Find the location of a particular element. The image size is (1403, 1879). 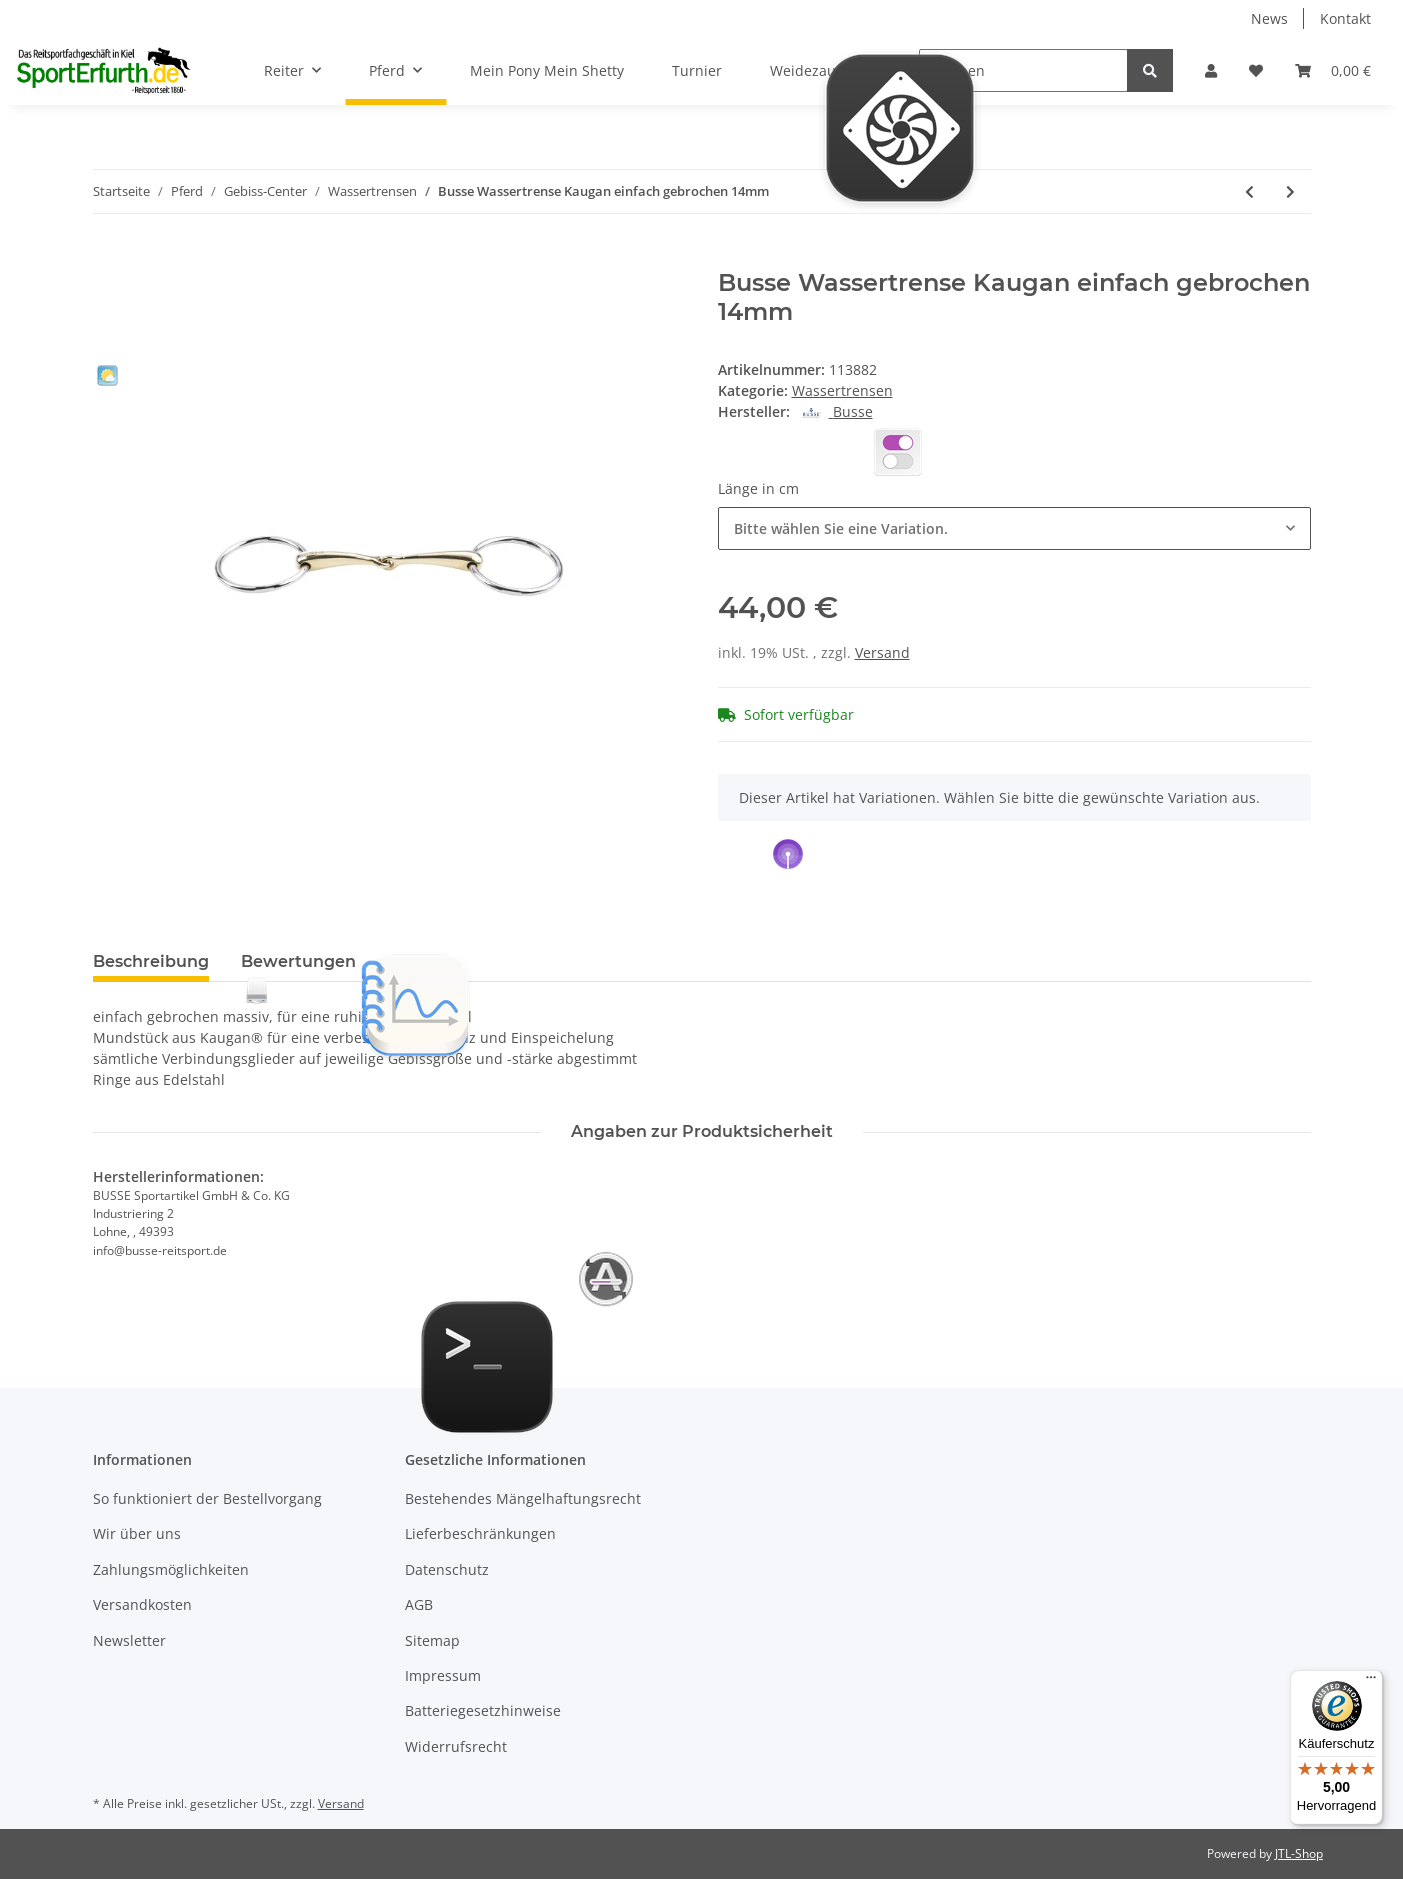

open the weather application is located at coordinates (107, 375).